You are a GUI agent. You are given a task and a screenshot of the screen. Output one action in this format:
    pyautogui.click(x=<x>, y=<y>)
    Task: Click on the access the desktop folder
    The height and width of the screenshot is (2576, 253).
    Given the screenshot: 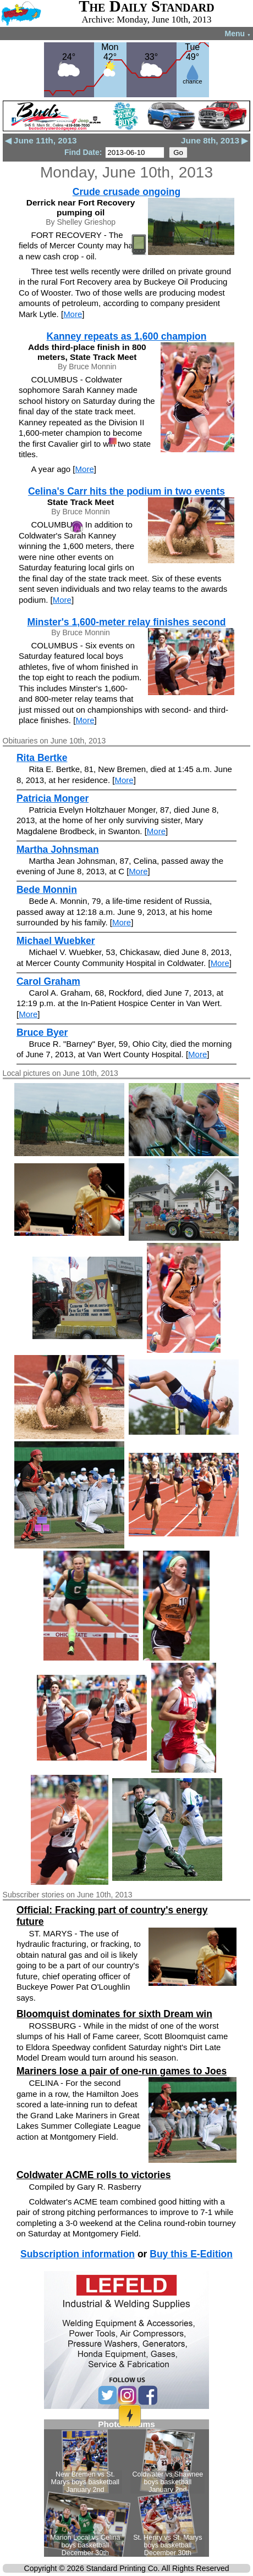 What is the action you would take?
    pyautogui.click(x=113, y=441)
    